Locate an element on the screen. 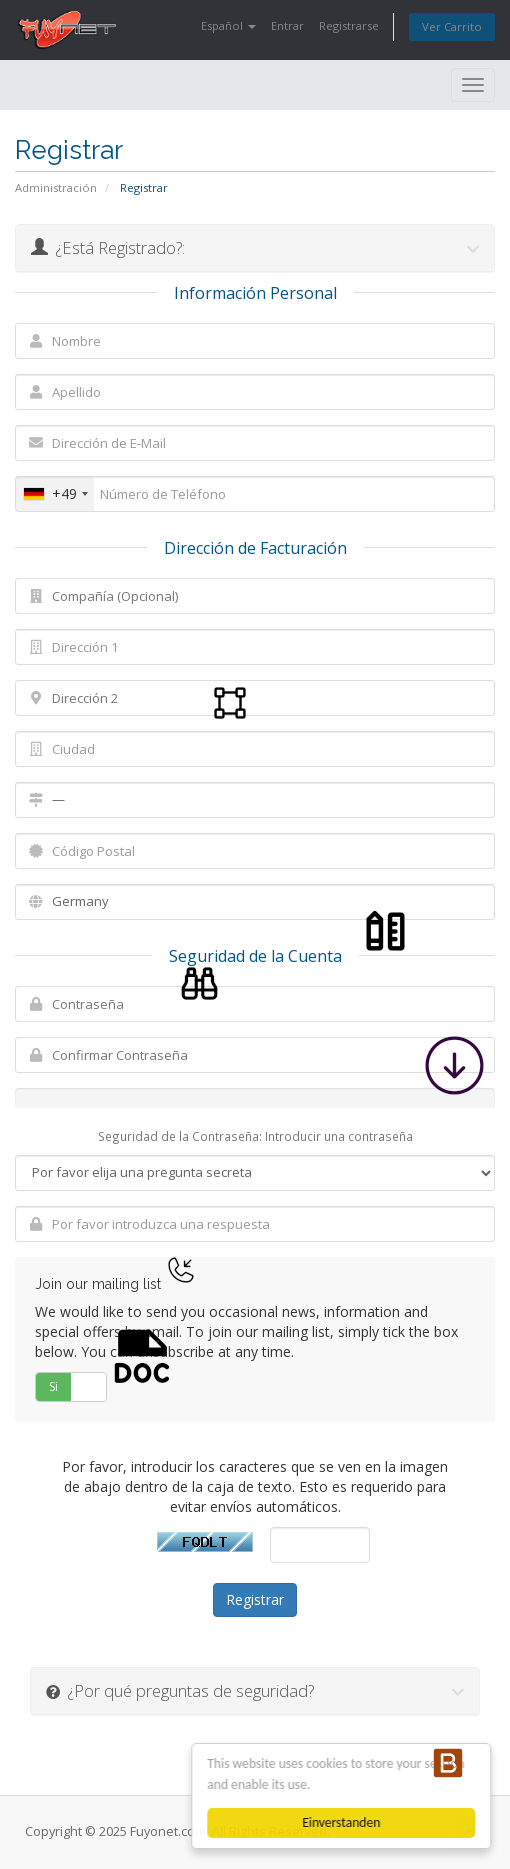  select or resize an object's boundaries is located at coordinates (230, 703).